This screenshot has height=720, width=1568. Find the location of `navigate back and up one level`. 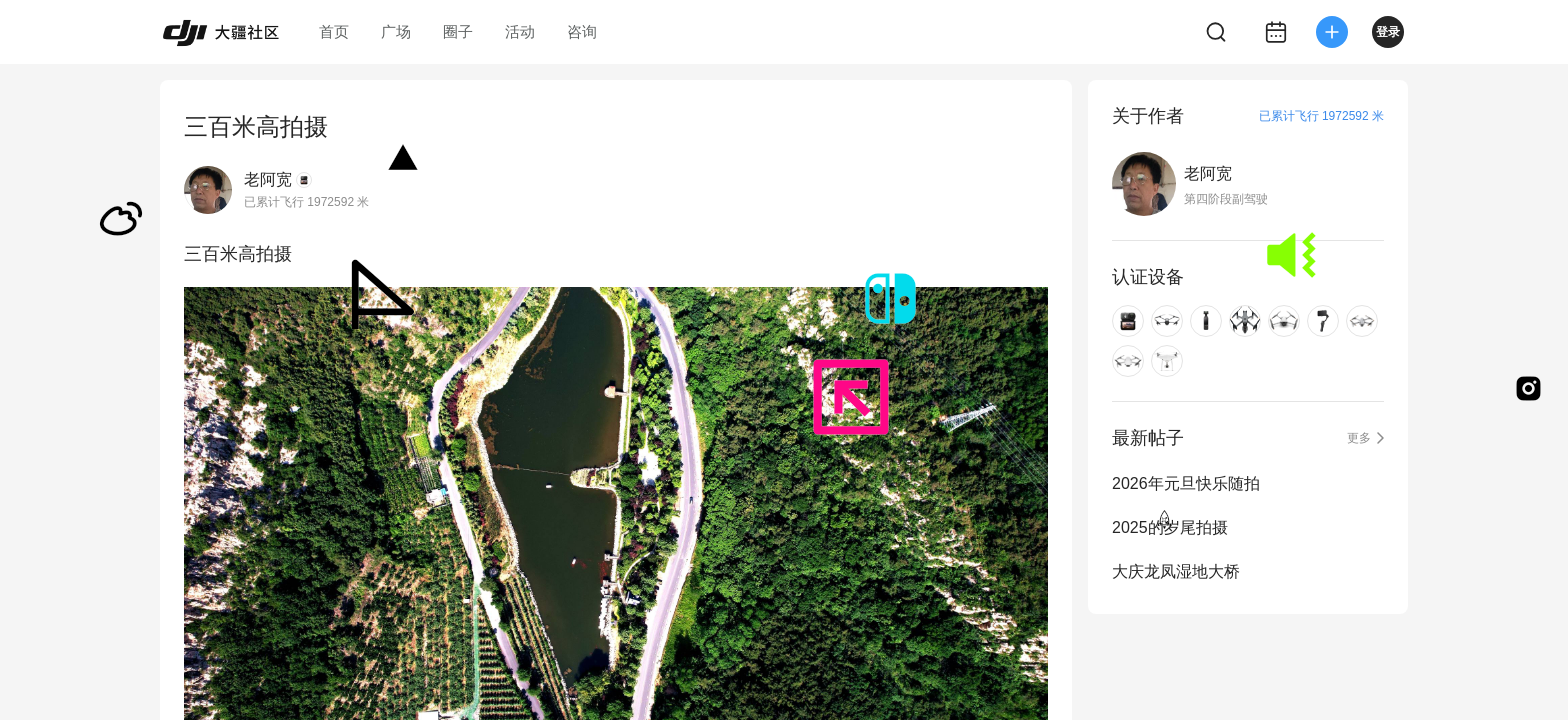

navigate back and up one level is located at coordinates (851, 397).